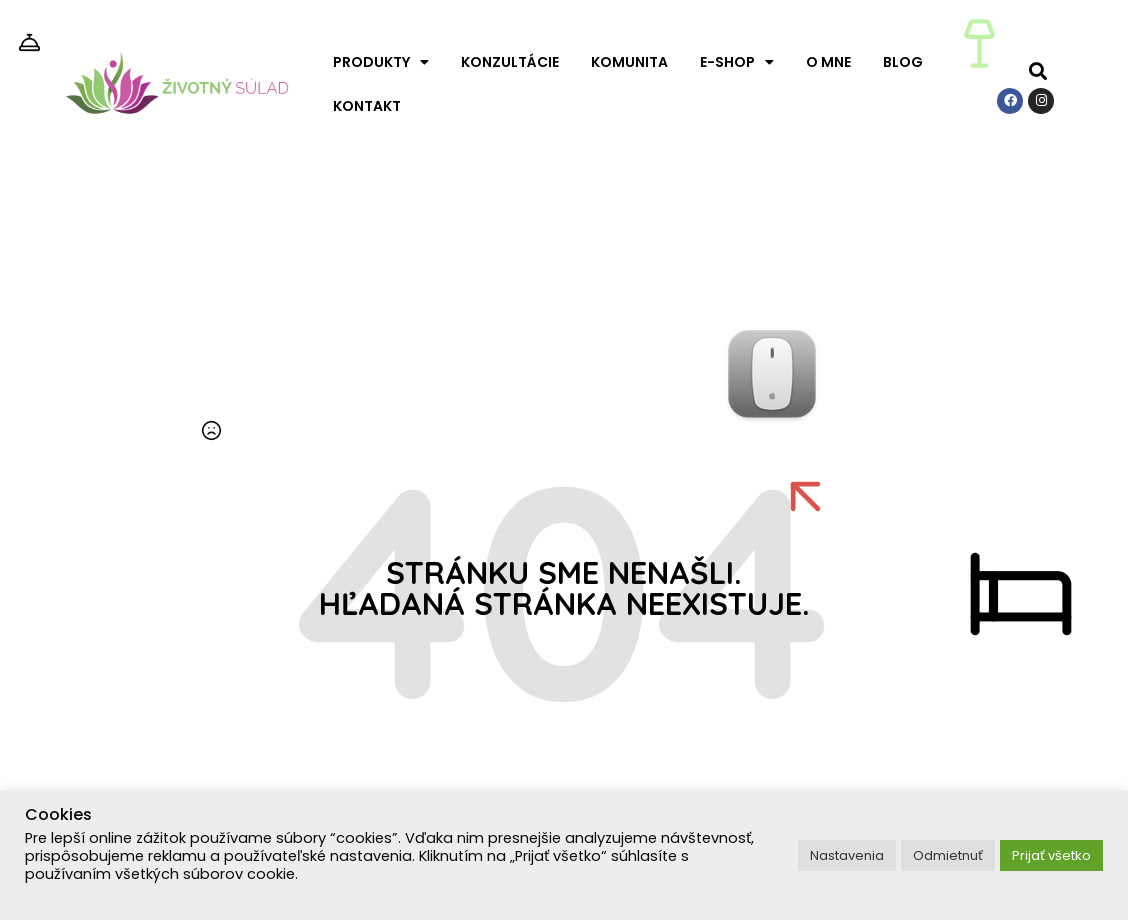 This screenshot has height=920, width=1128. What do you see at coordinates (1021, 594) in the screenshot?
I see `view accommodation or hotel options` at bounding box center [1021, 594].